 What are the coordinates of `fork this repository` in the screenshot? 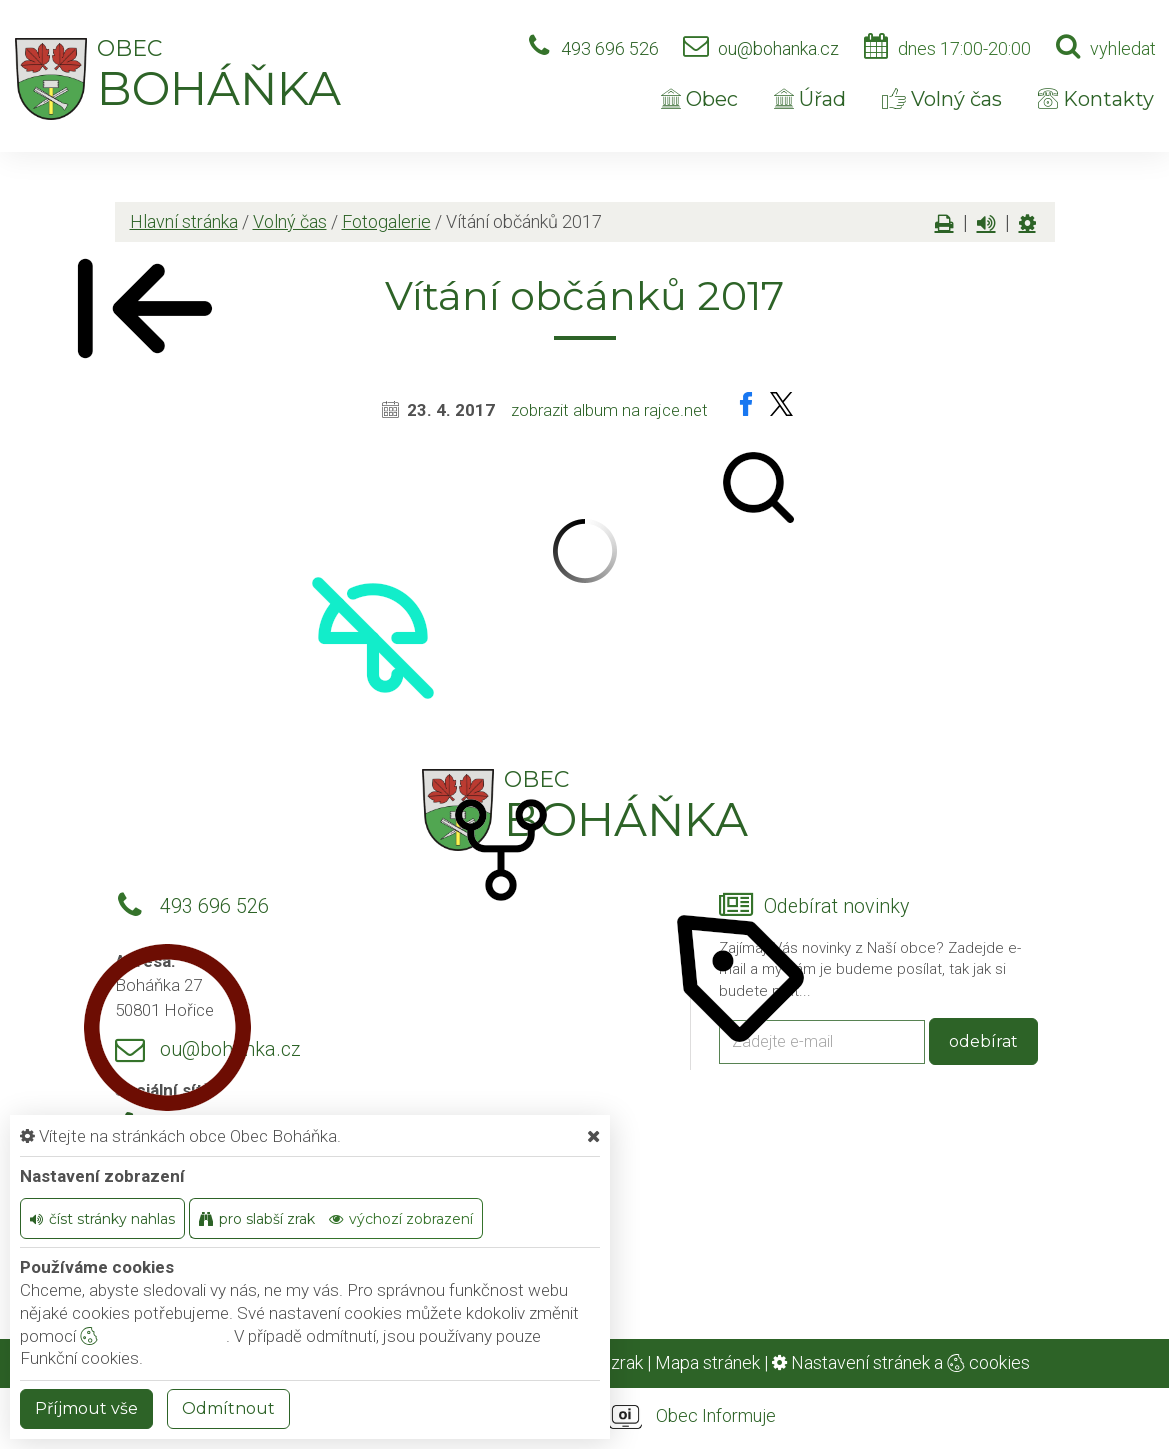 It's located at (501, 850).